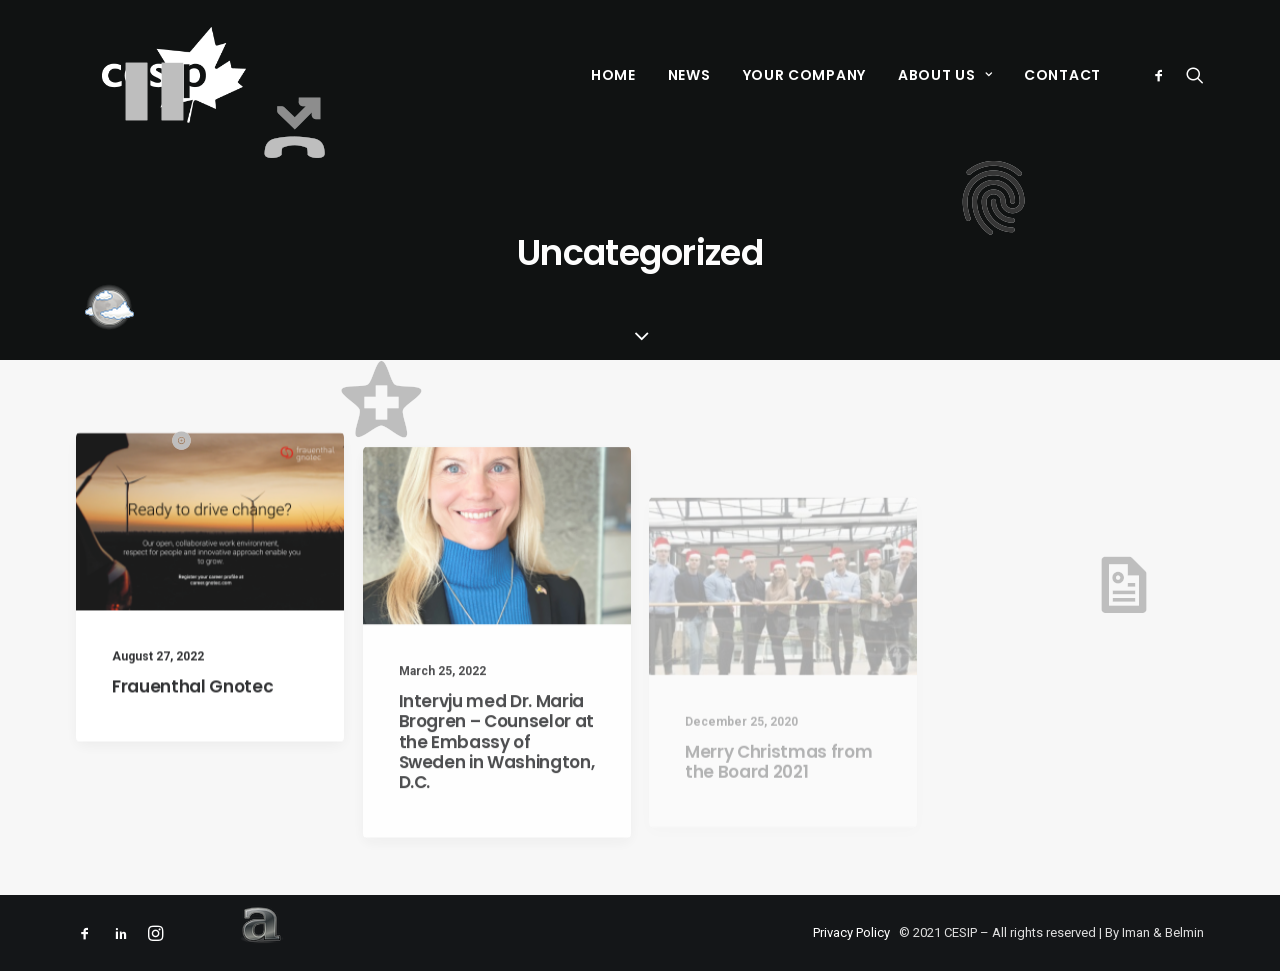  What do you see at coordinates (381, 402) in the screenshot?
I see `add to favorites` at bounding box center [381, 402].